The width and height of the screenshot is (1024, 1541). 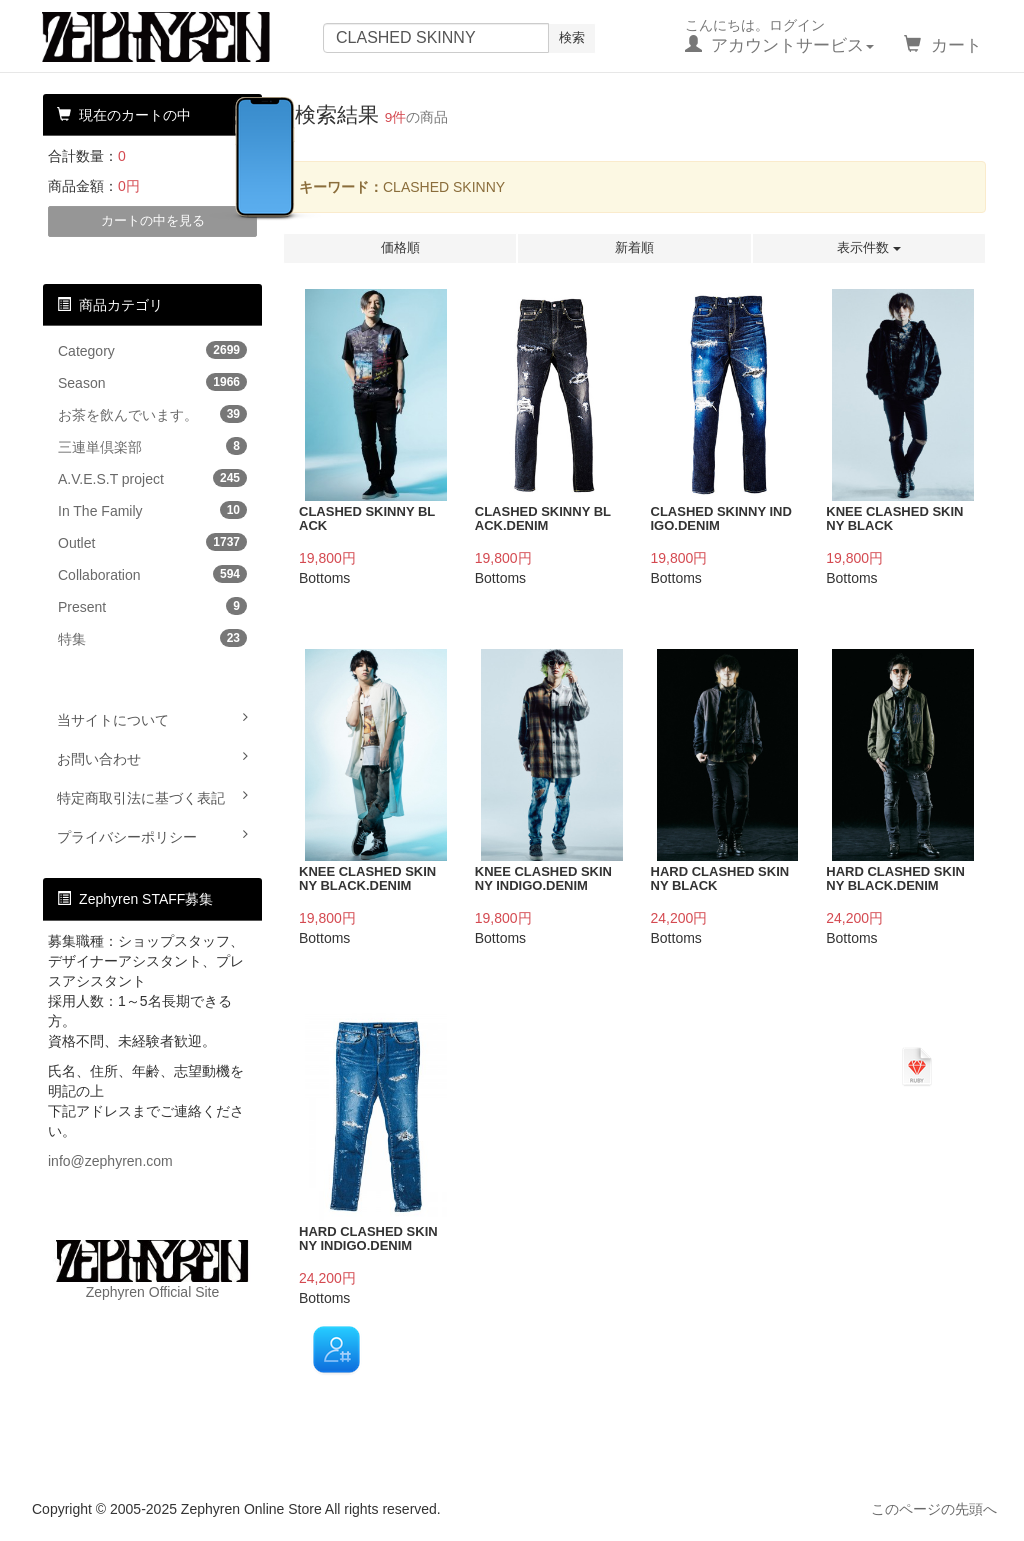 What do you see at coordinates (265, 159) in the screenshot?
I see `iPhone 12 Pro device icon` at bounding box center [265, 159].